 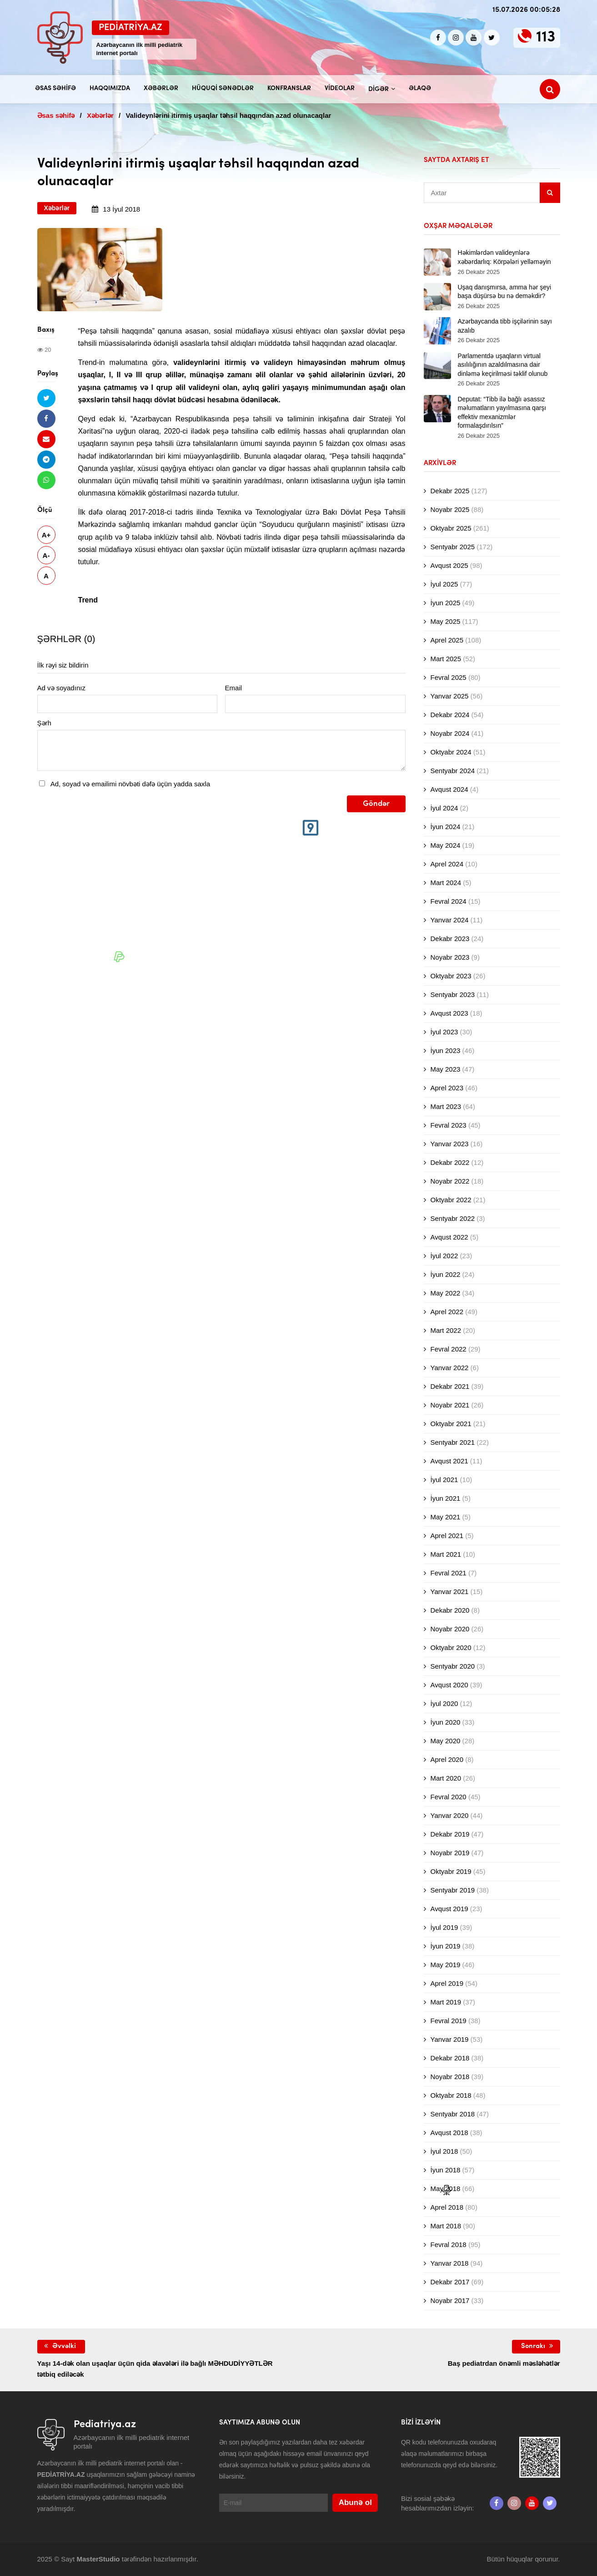 I want to click on select the number nine, so click(x=311, y=828).